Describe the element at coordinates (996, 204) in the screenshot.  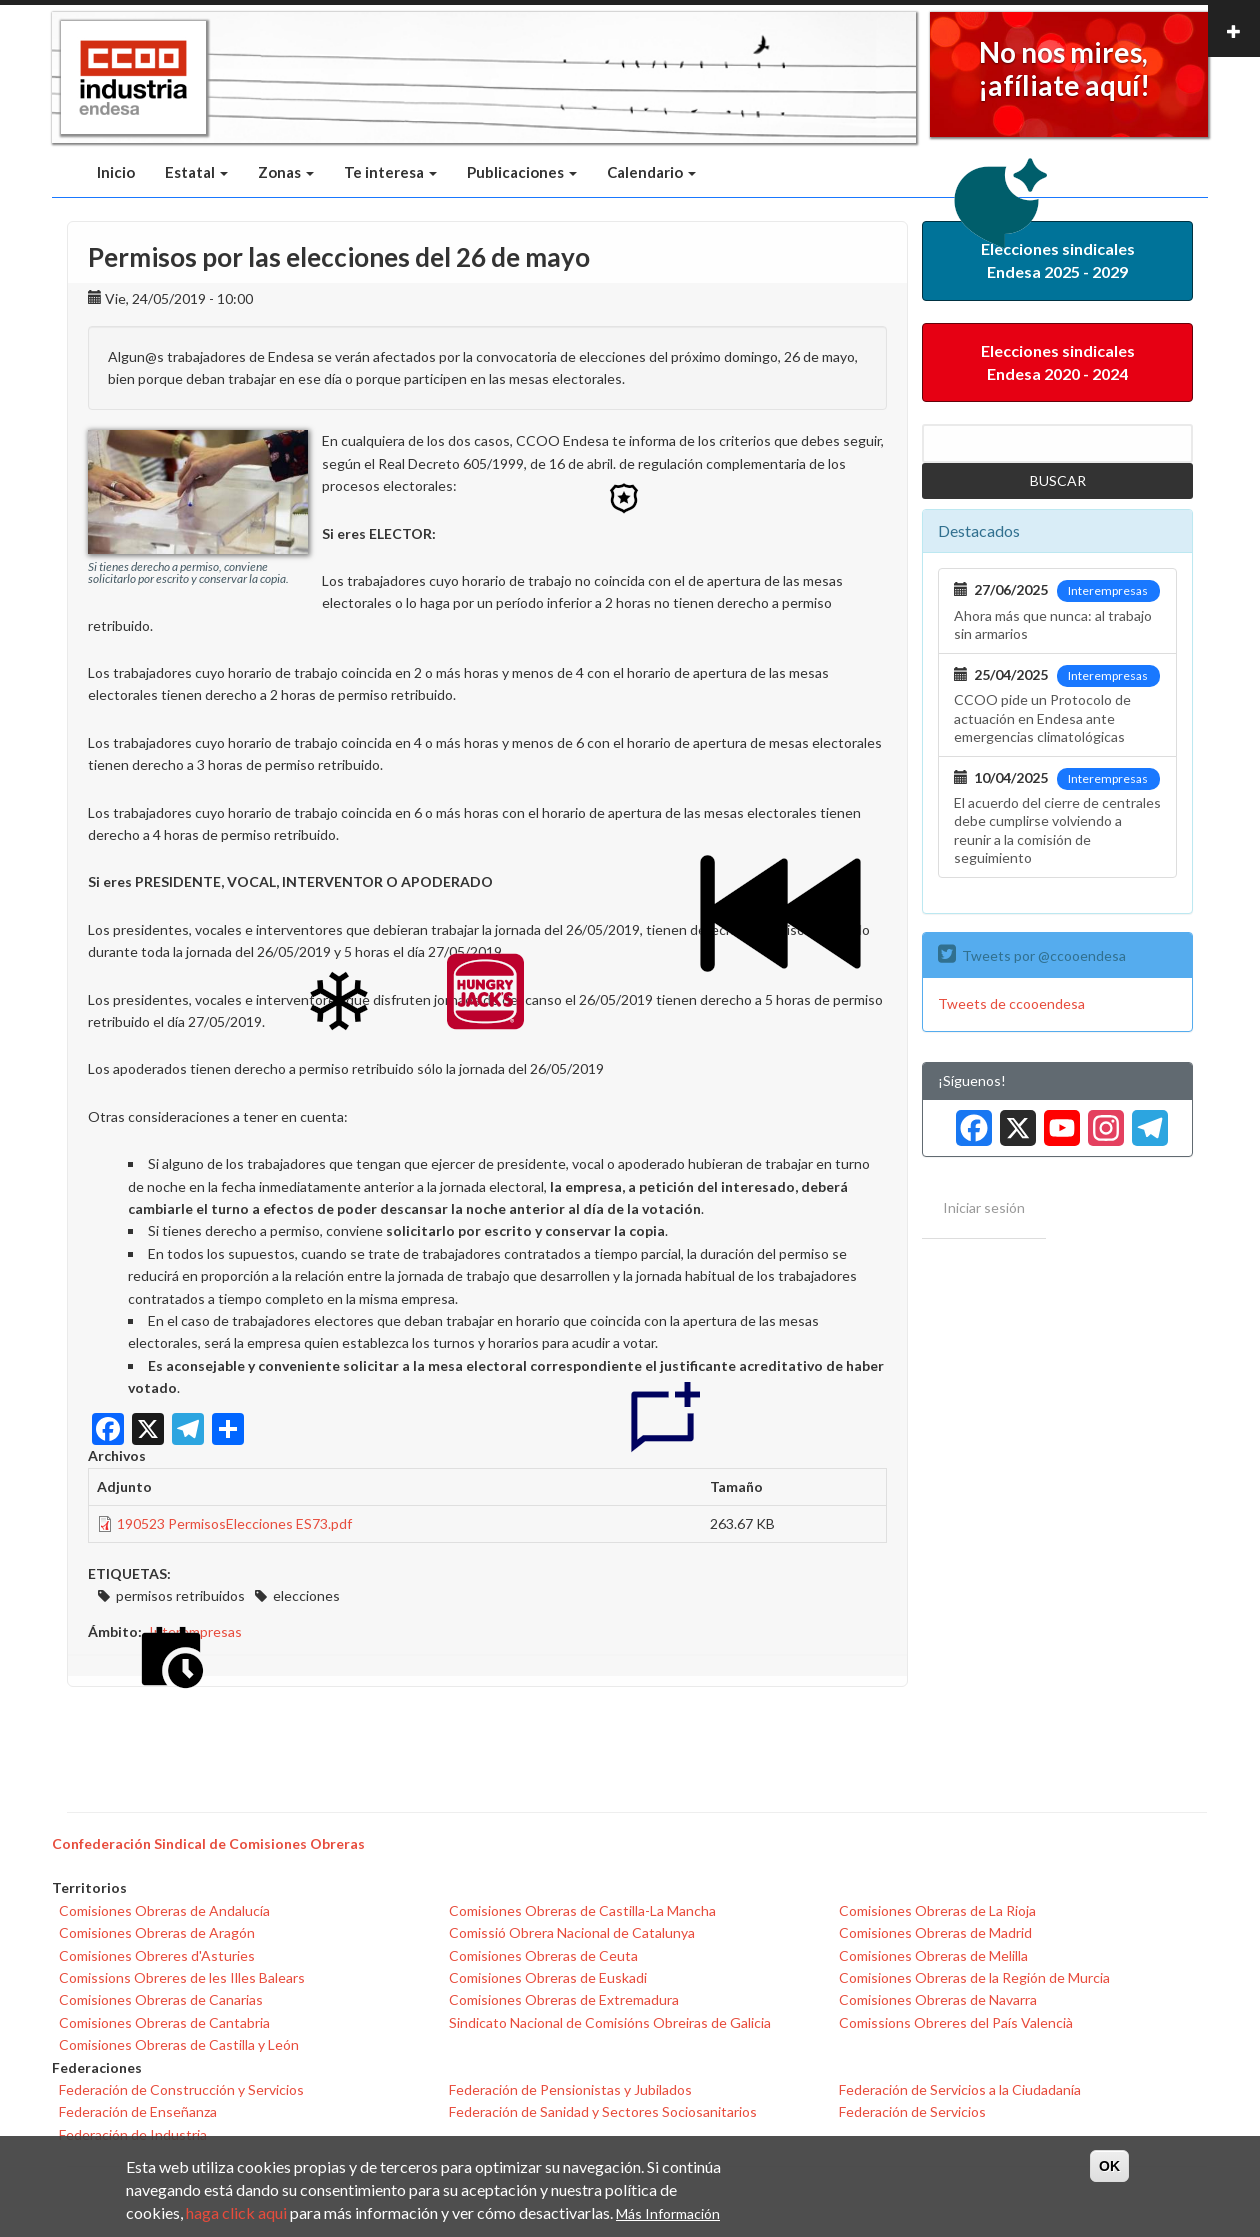
I see `start a conversation with AI assistant` at that location.